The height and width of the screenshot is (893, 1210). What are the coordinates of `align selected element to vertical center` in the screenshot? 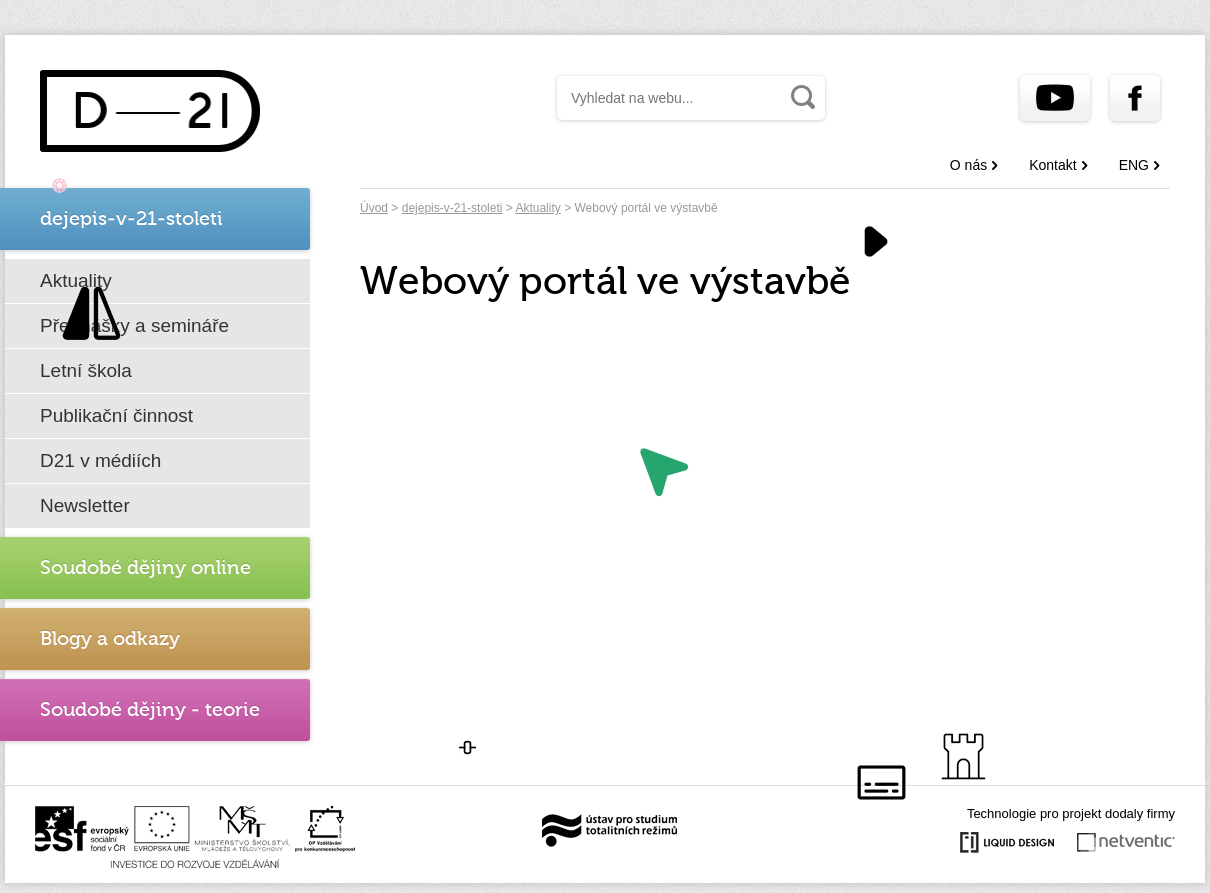 It's located at (467, 747).